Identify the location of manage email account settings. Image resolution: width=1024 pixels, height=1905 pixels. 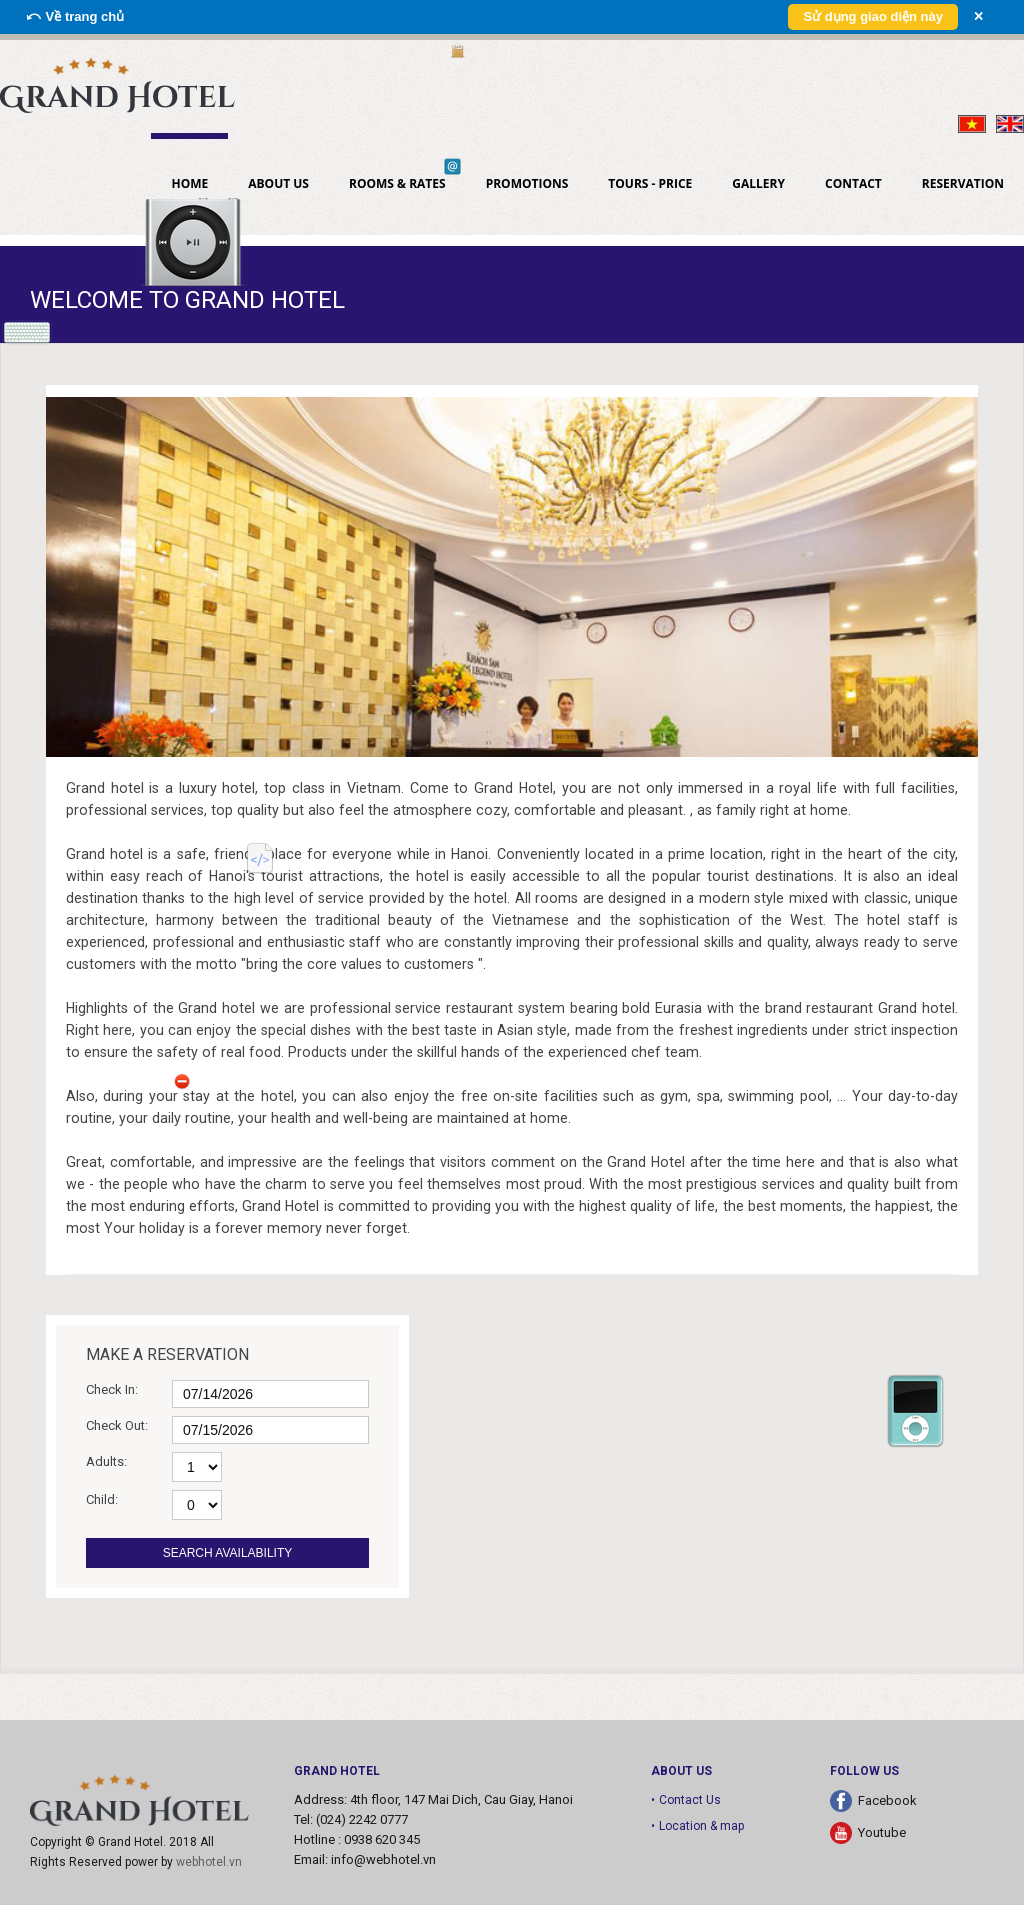
(452, 166).